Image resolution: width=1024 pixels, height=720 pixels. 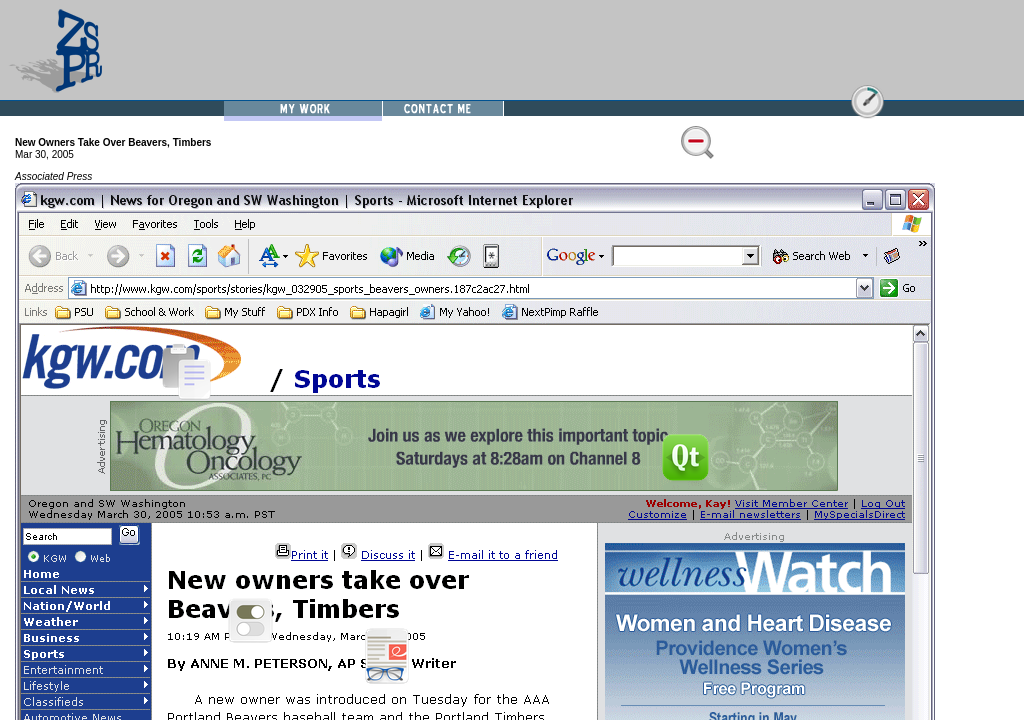 What do you see at coordinates (186, 371) in the screenshot?
I see `paste copied content from clipboard` at bounding box center [186, 371].